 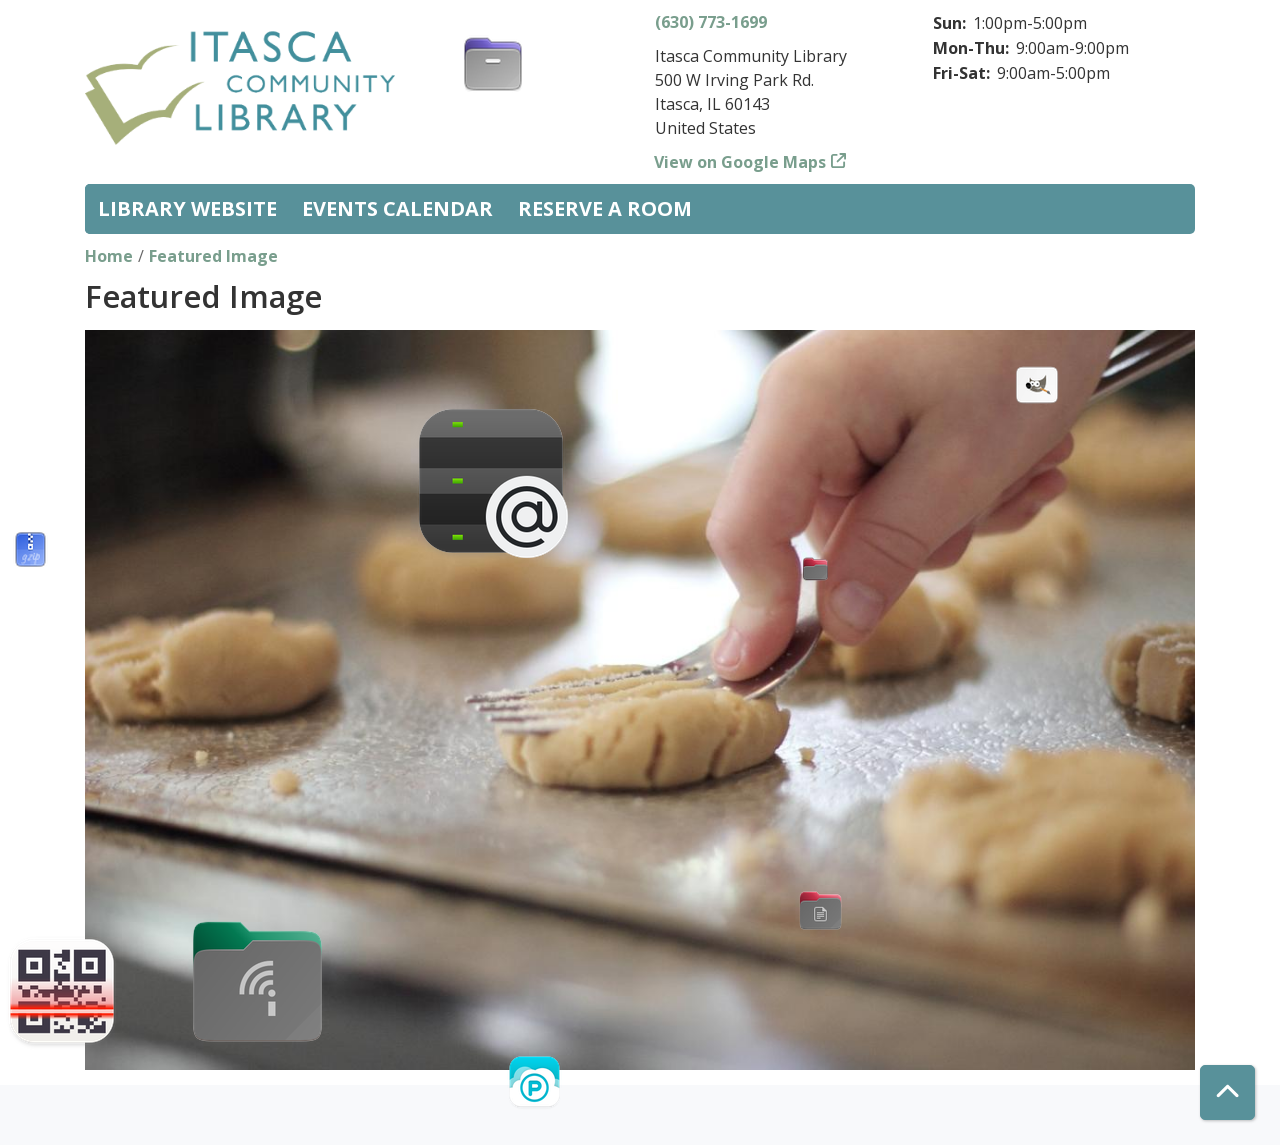 What do you see at coordinates (257, 981) in the screenshot?
I see `open insync cloud sync folder` at bounding box center [257, 981].